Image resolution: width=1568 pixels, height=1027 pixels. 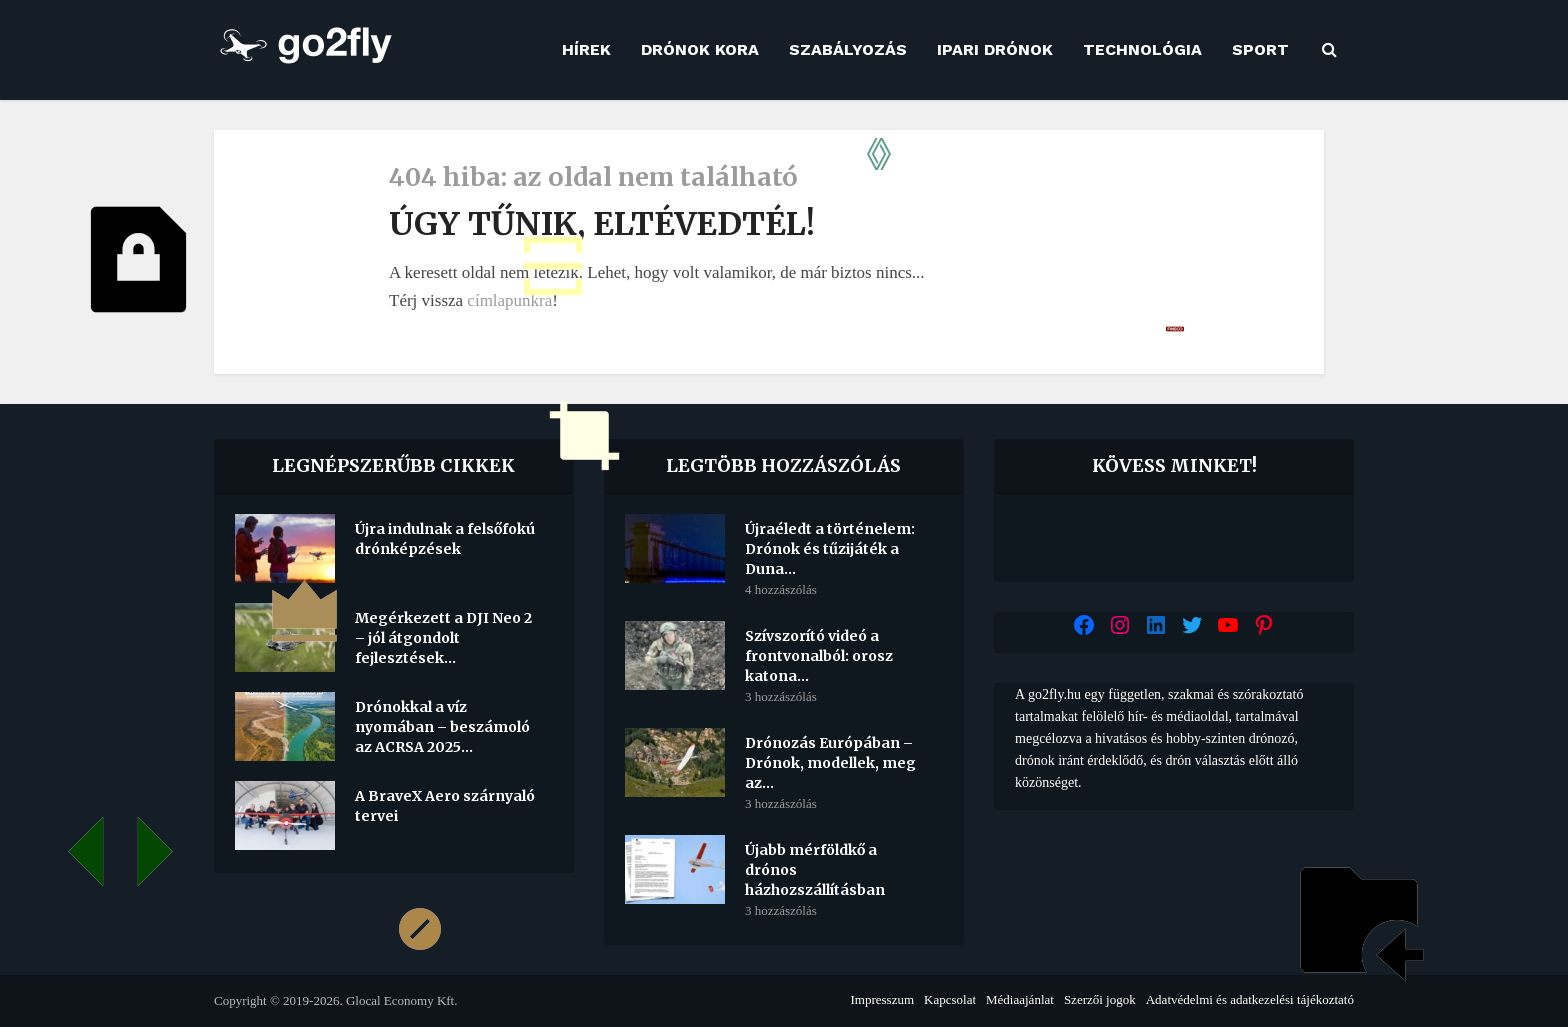 What do you see at coordinates (879, 154) in the screenshot?
I see `renault brand logo` at bounding box center [879, 154].